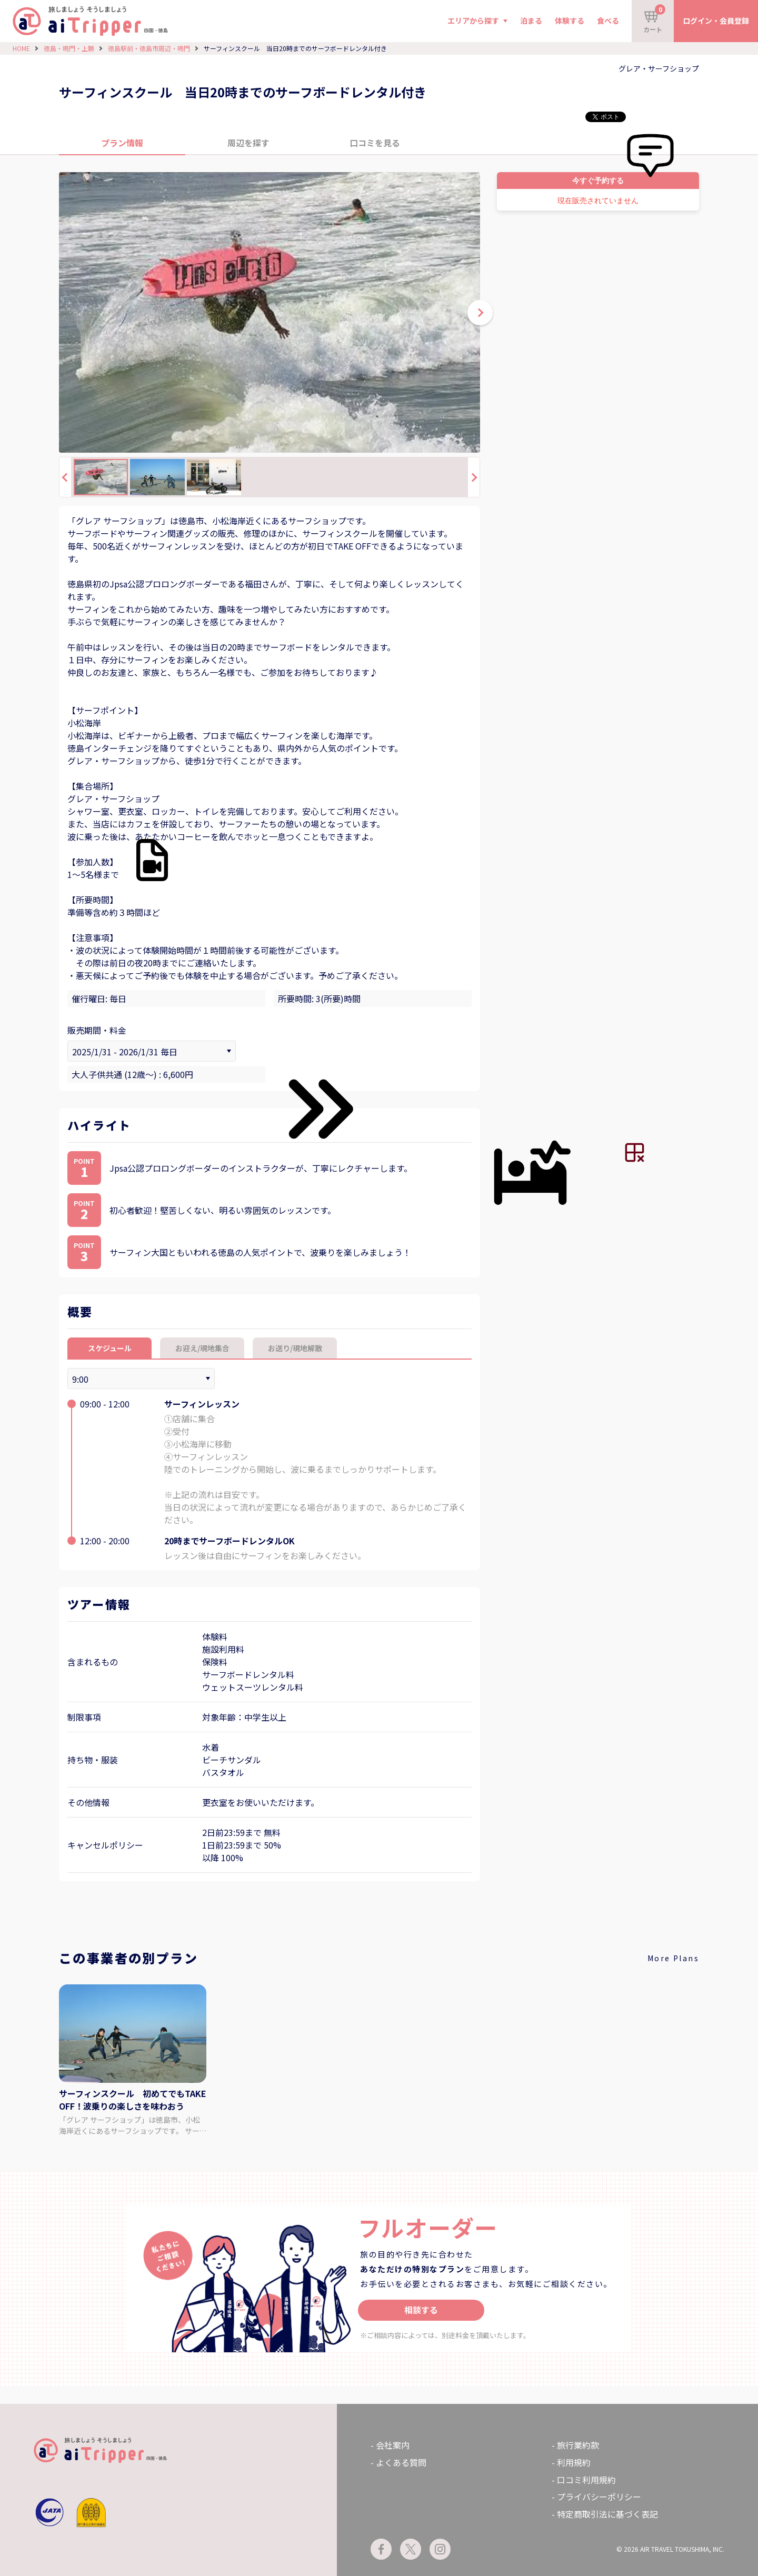  I want to click on skip forward or advance to next item, so click(318, 1109).